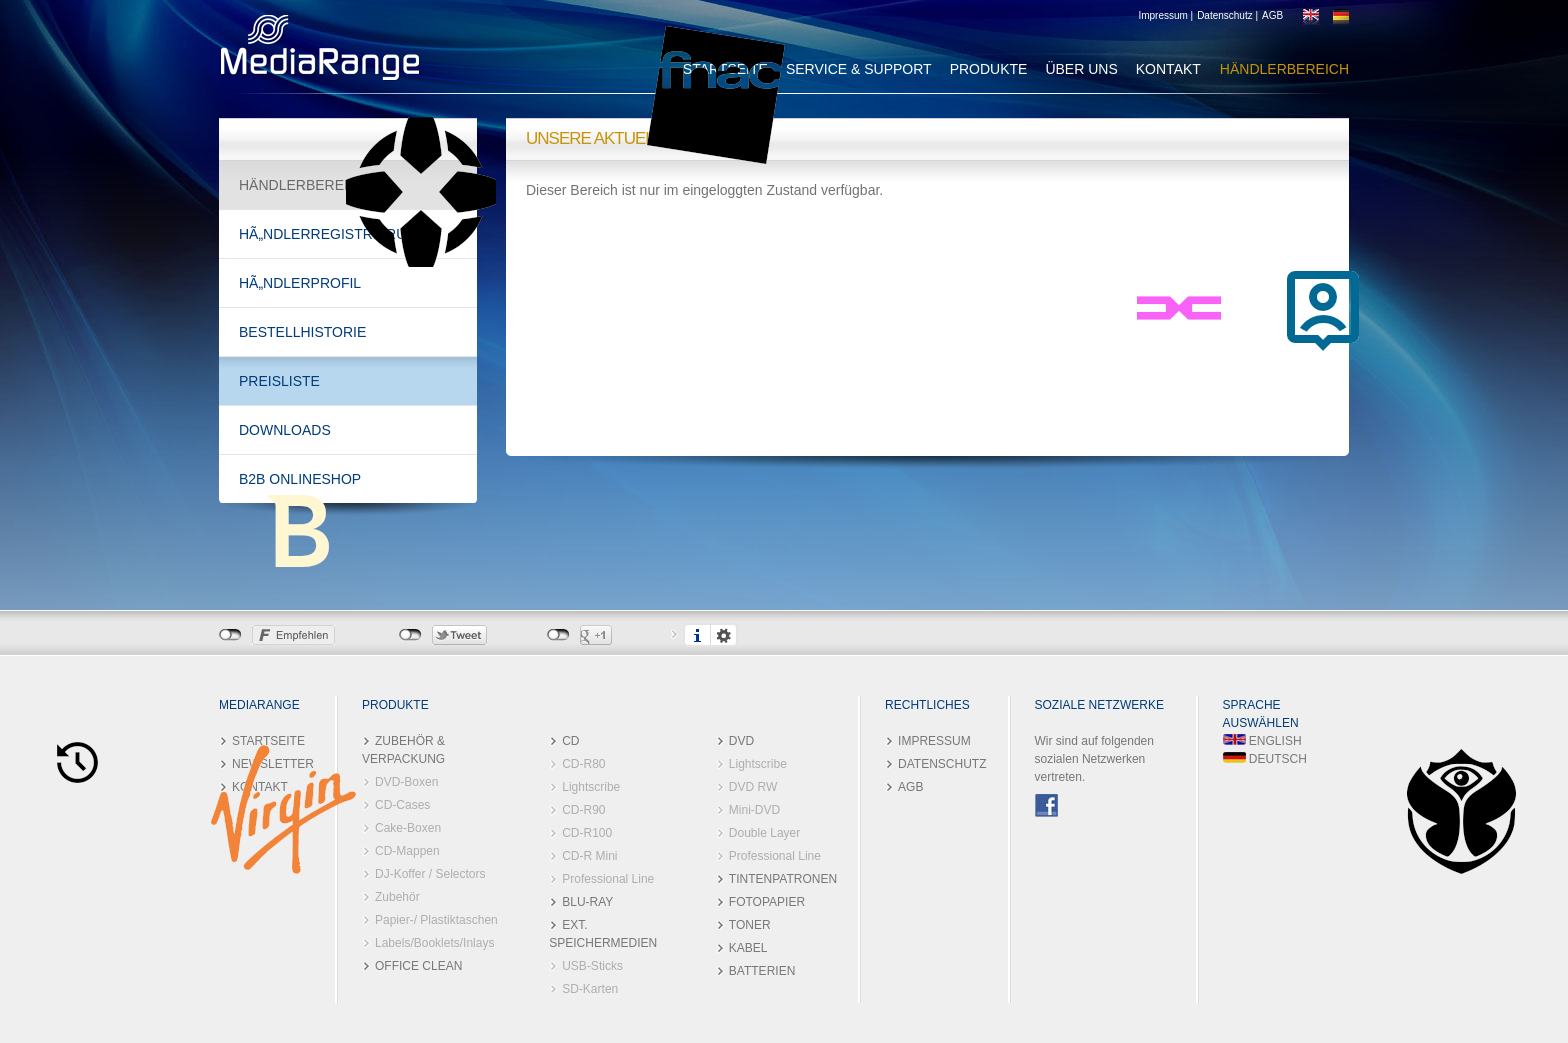 The height and width of the screenshot is (1043, 1568). Describe the element at coordinates (1323, 307) in the screenshot. I see `view profile location or address` at that location.